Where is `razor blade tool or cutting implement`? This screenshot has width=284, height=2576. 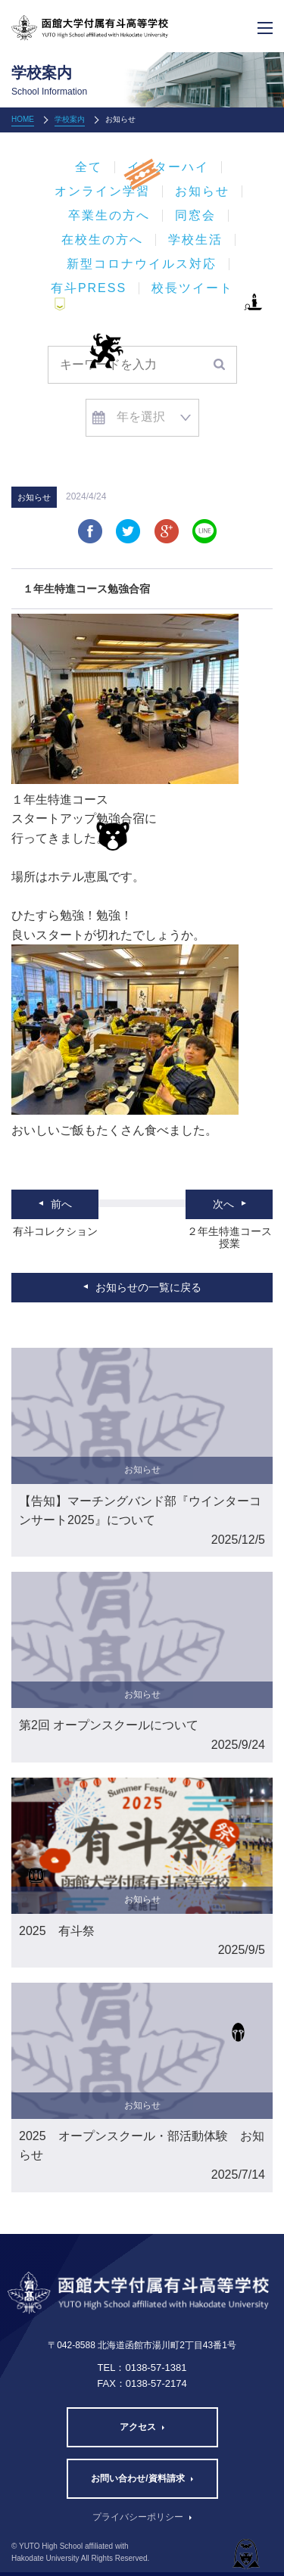 razor blade tool or cutting implement is located at coordinates (142, 174).